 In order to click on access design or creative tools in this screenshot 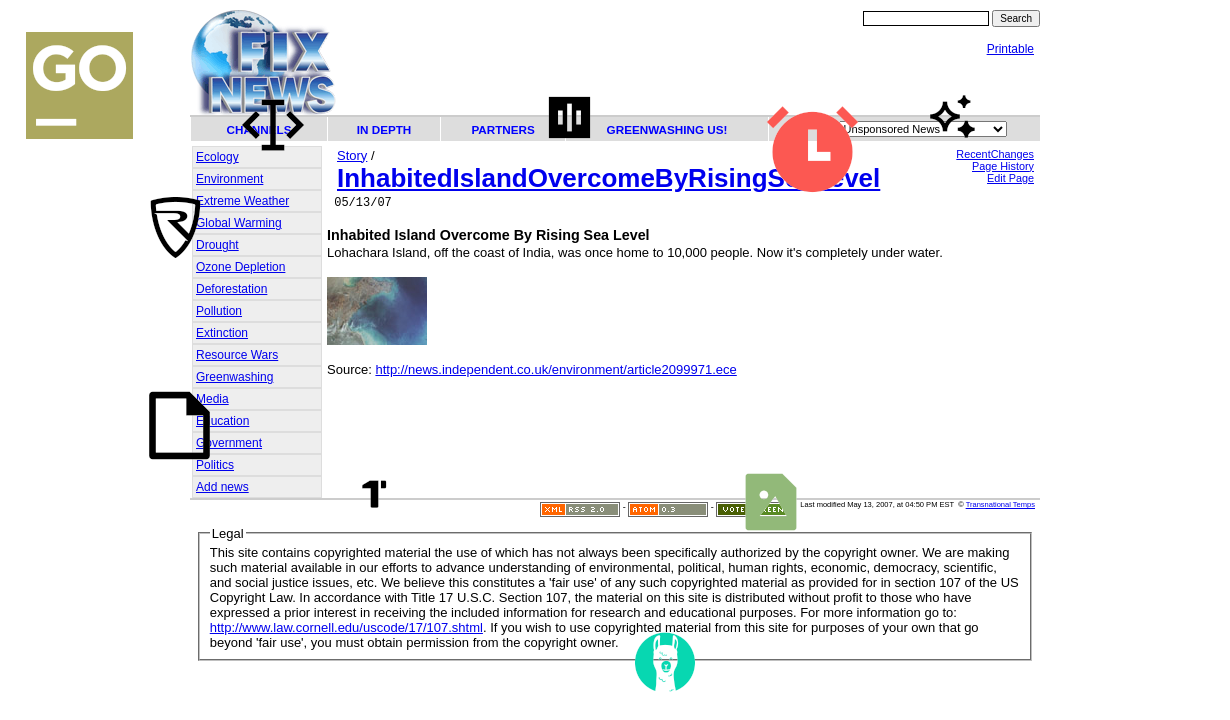, I will do `click(374, 493)`.